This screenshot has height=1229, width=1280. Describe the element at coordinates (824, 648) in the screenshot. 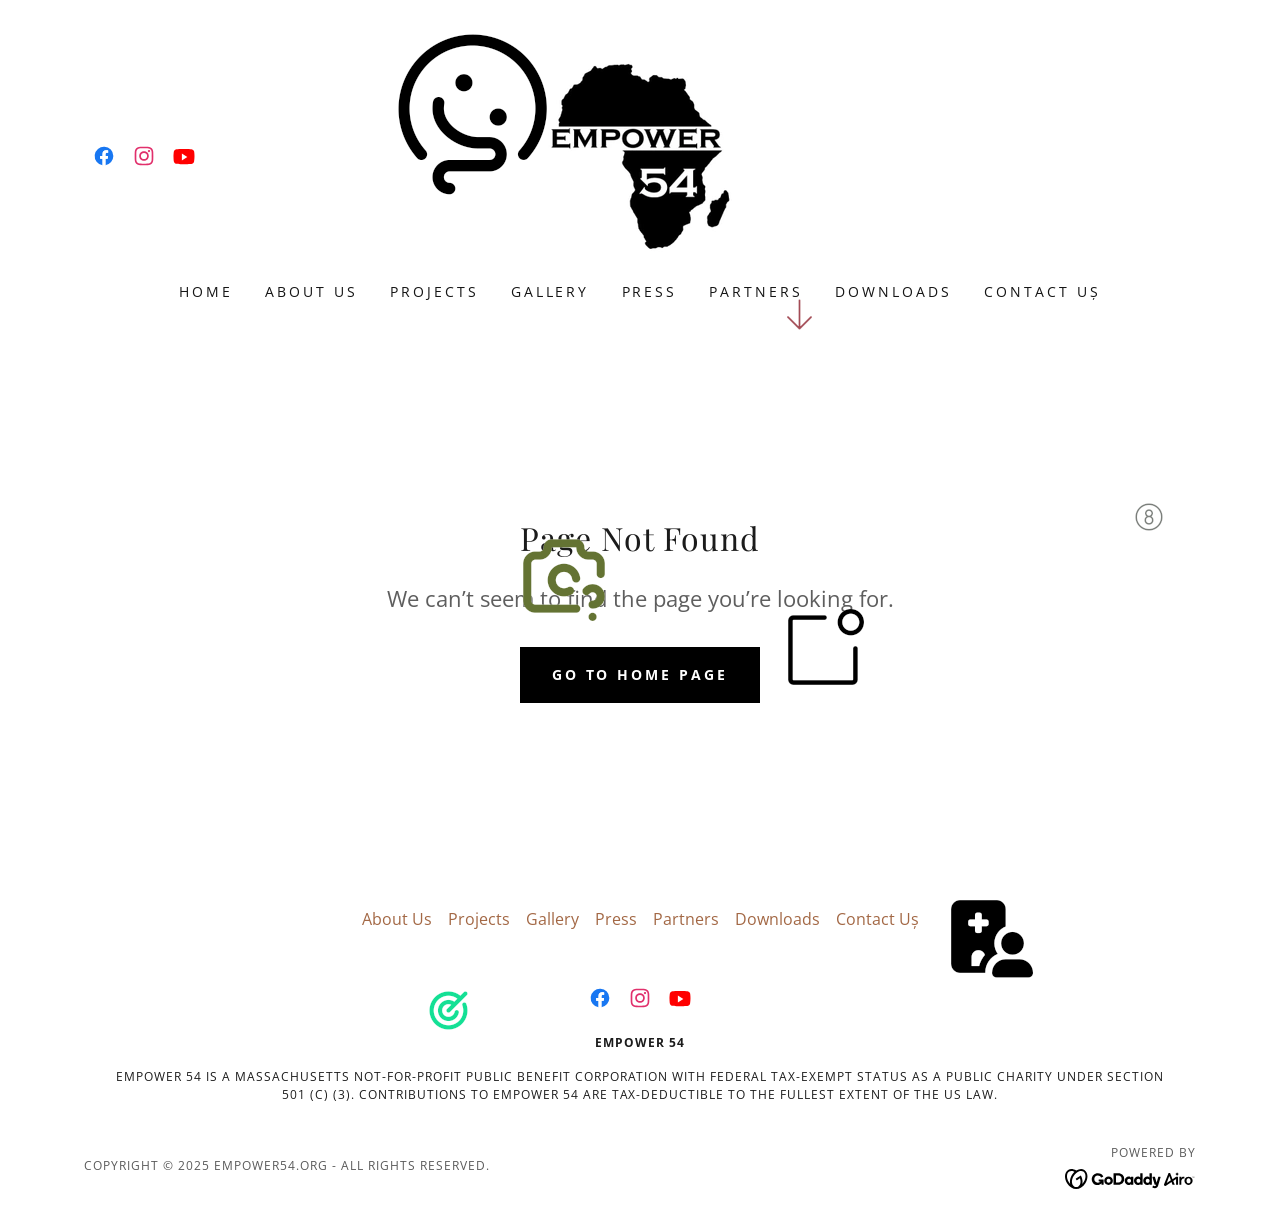

I see `view notifications` at that location.